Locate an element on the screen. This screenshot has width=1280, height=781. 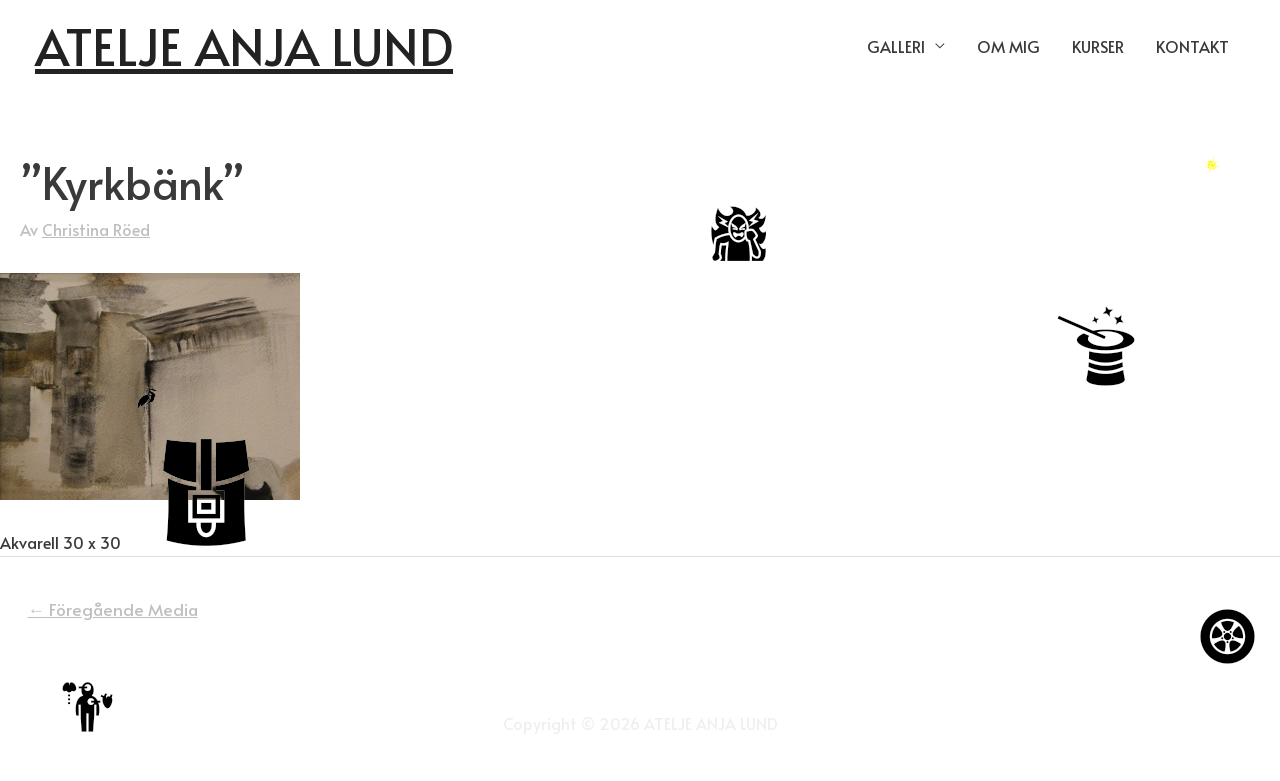
view body anatomy or organ systems is located at coordinates (87, 707).